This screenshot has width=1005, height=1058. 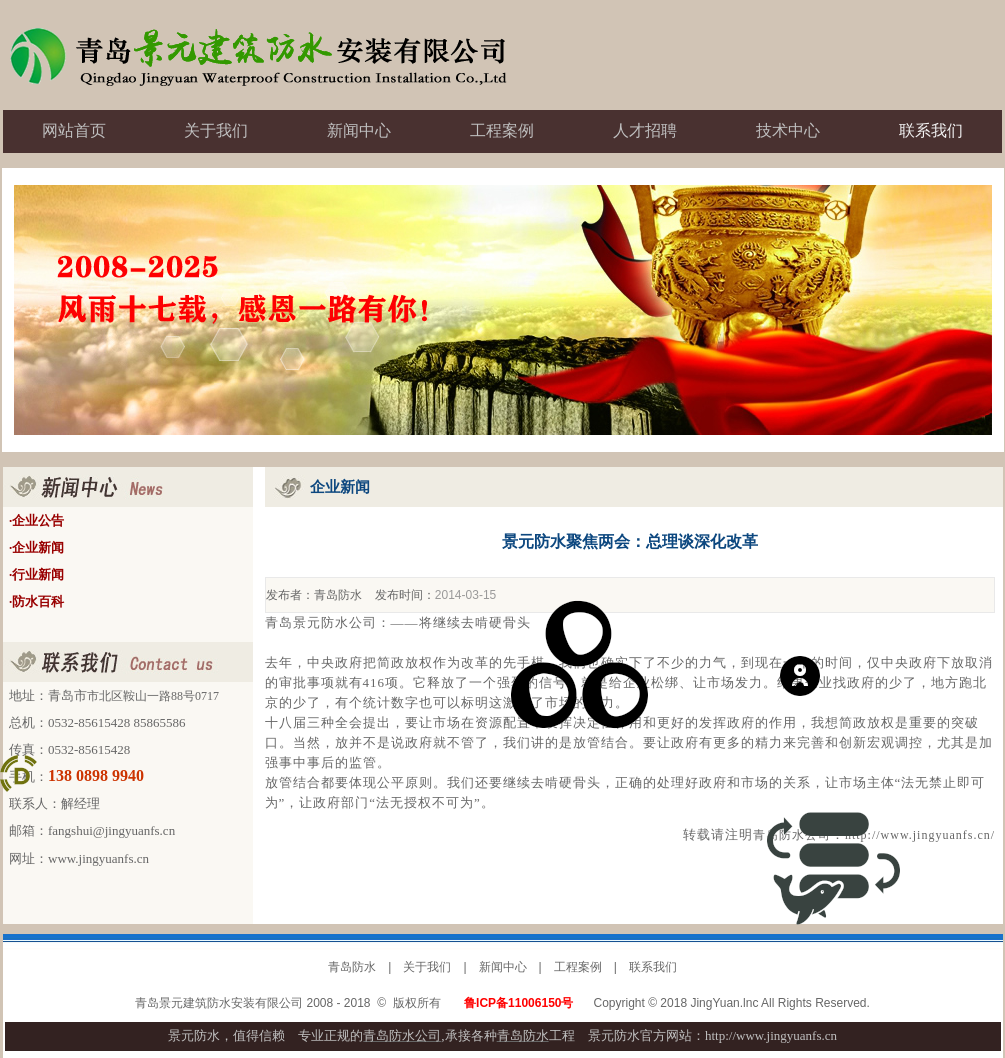 What do you see at coordinates (833, 868) in the screenshot?
I see `apache dolphinscheduler logo` at bounding box center [833, 868].